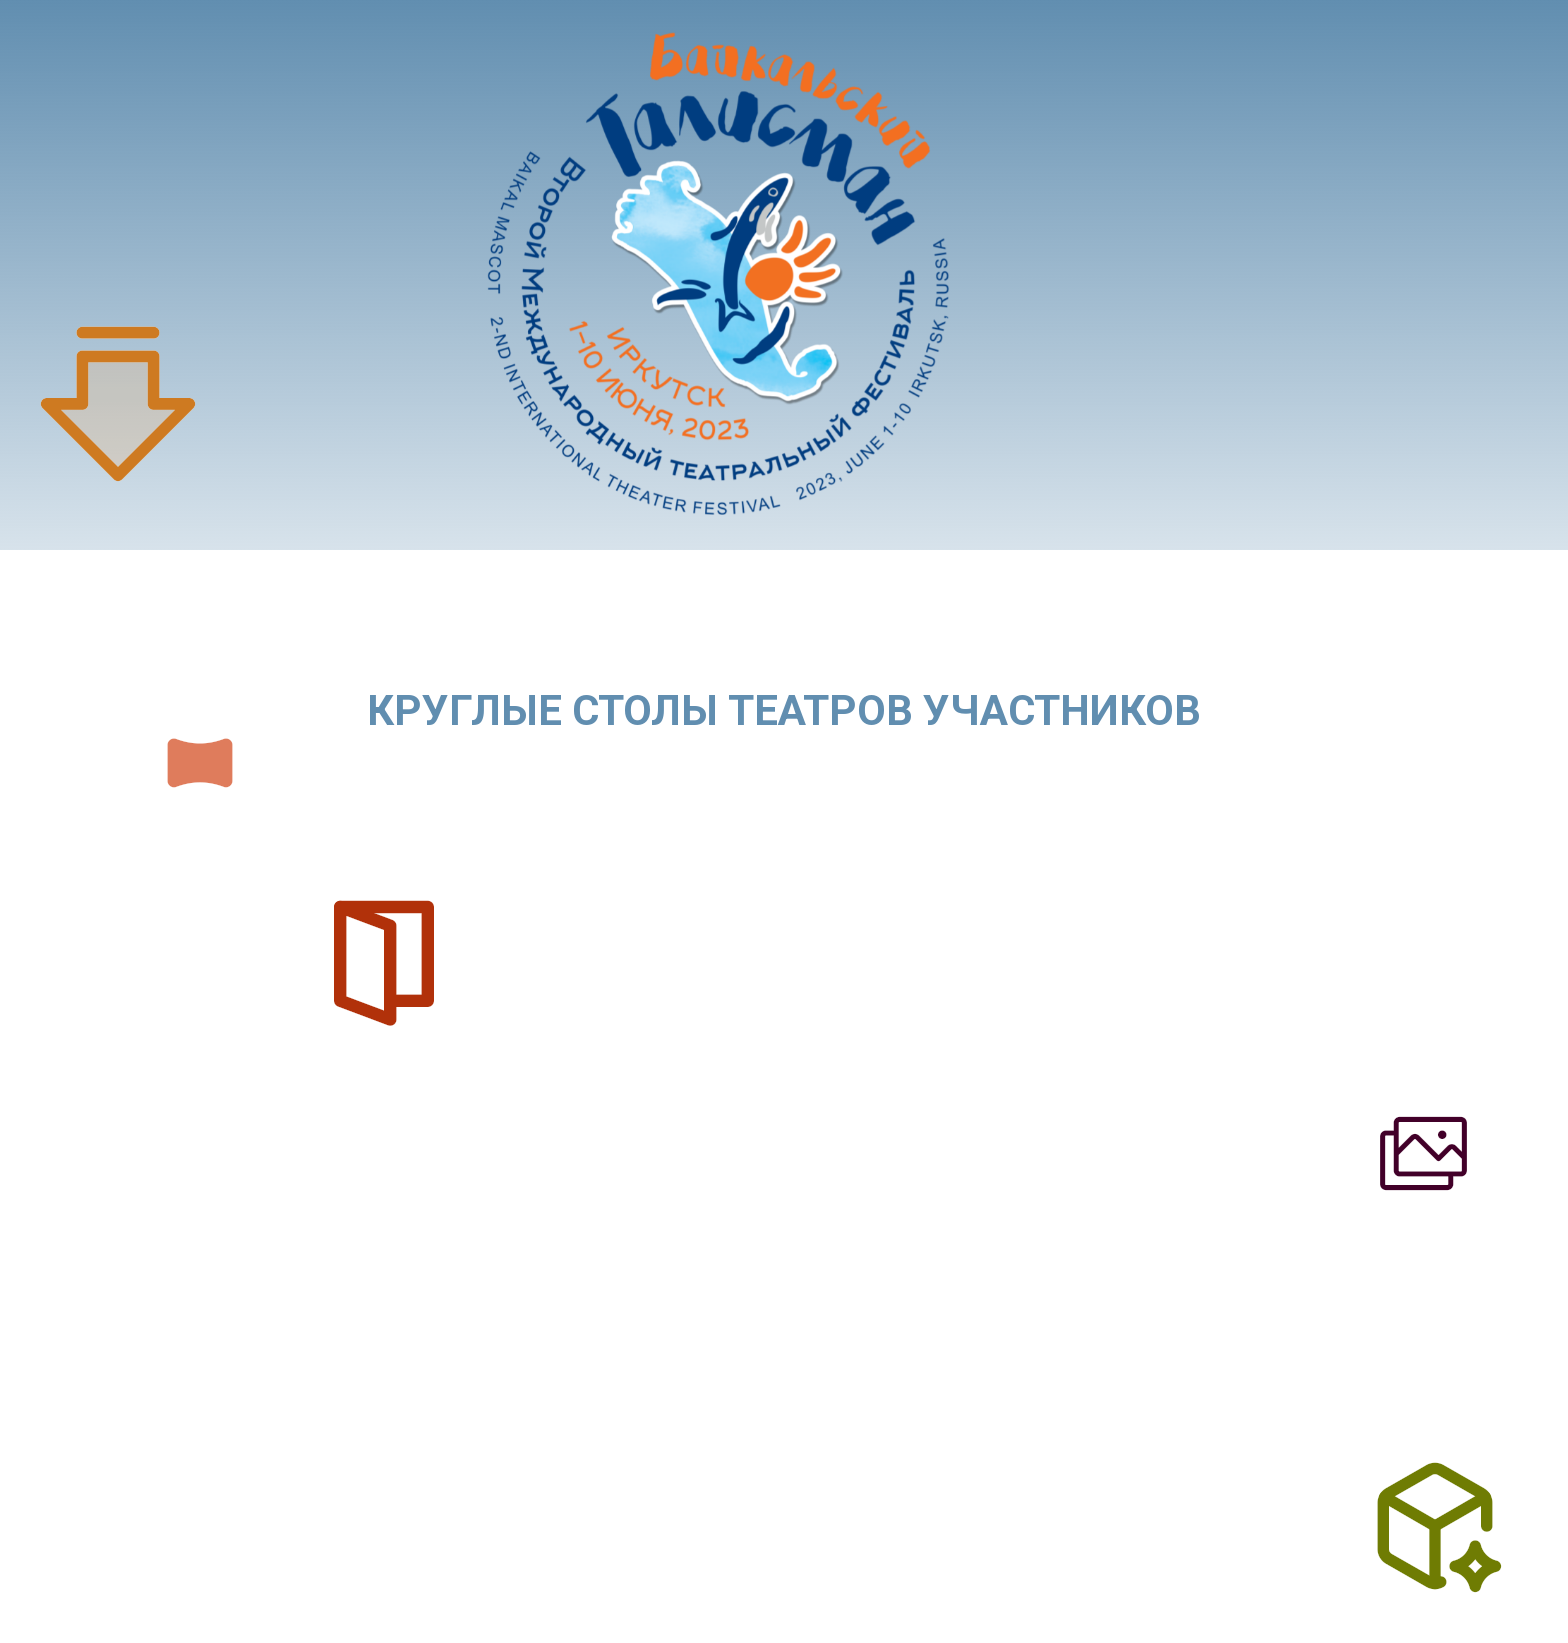  Describe the element at coordinates (200, 763) in the screenshot. I see `switch to panorama photo mode` at that location.